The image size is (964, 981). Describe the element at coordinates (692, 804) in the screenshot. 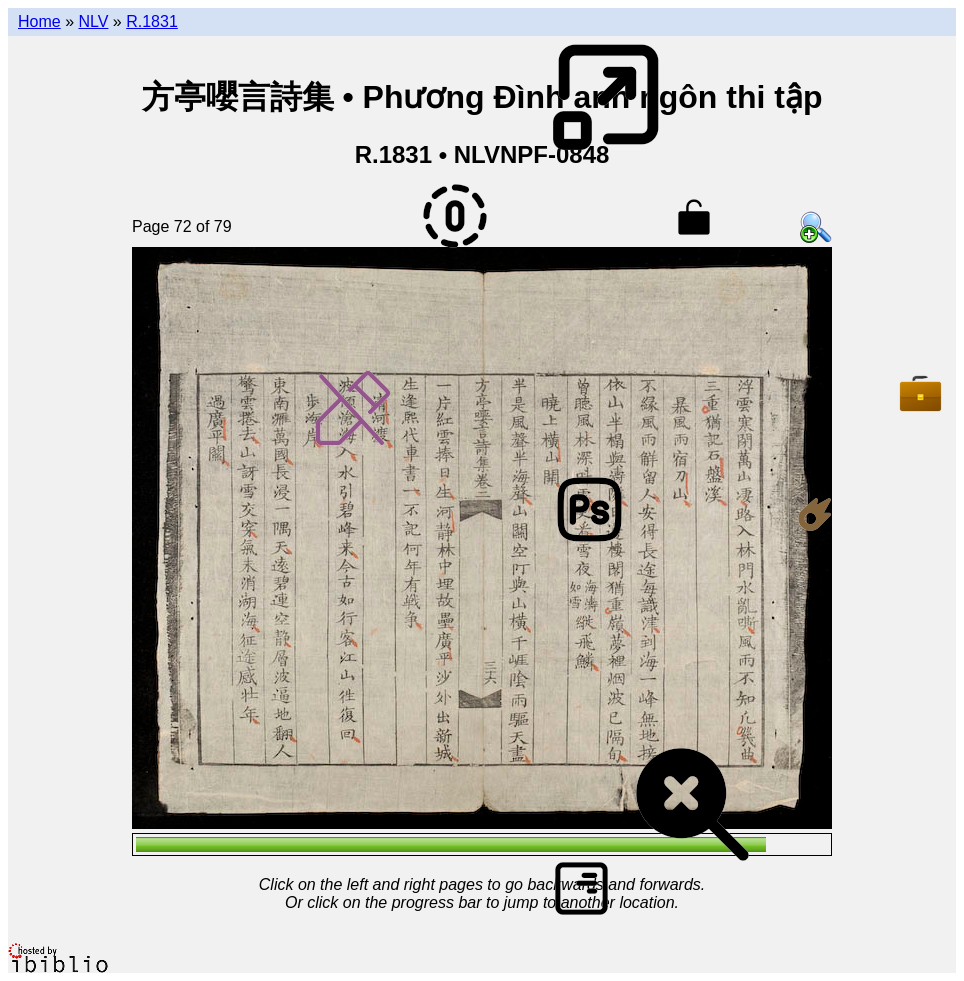

I see `cancel or clear current search` at that location.